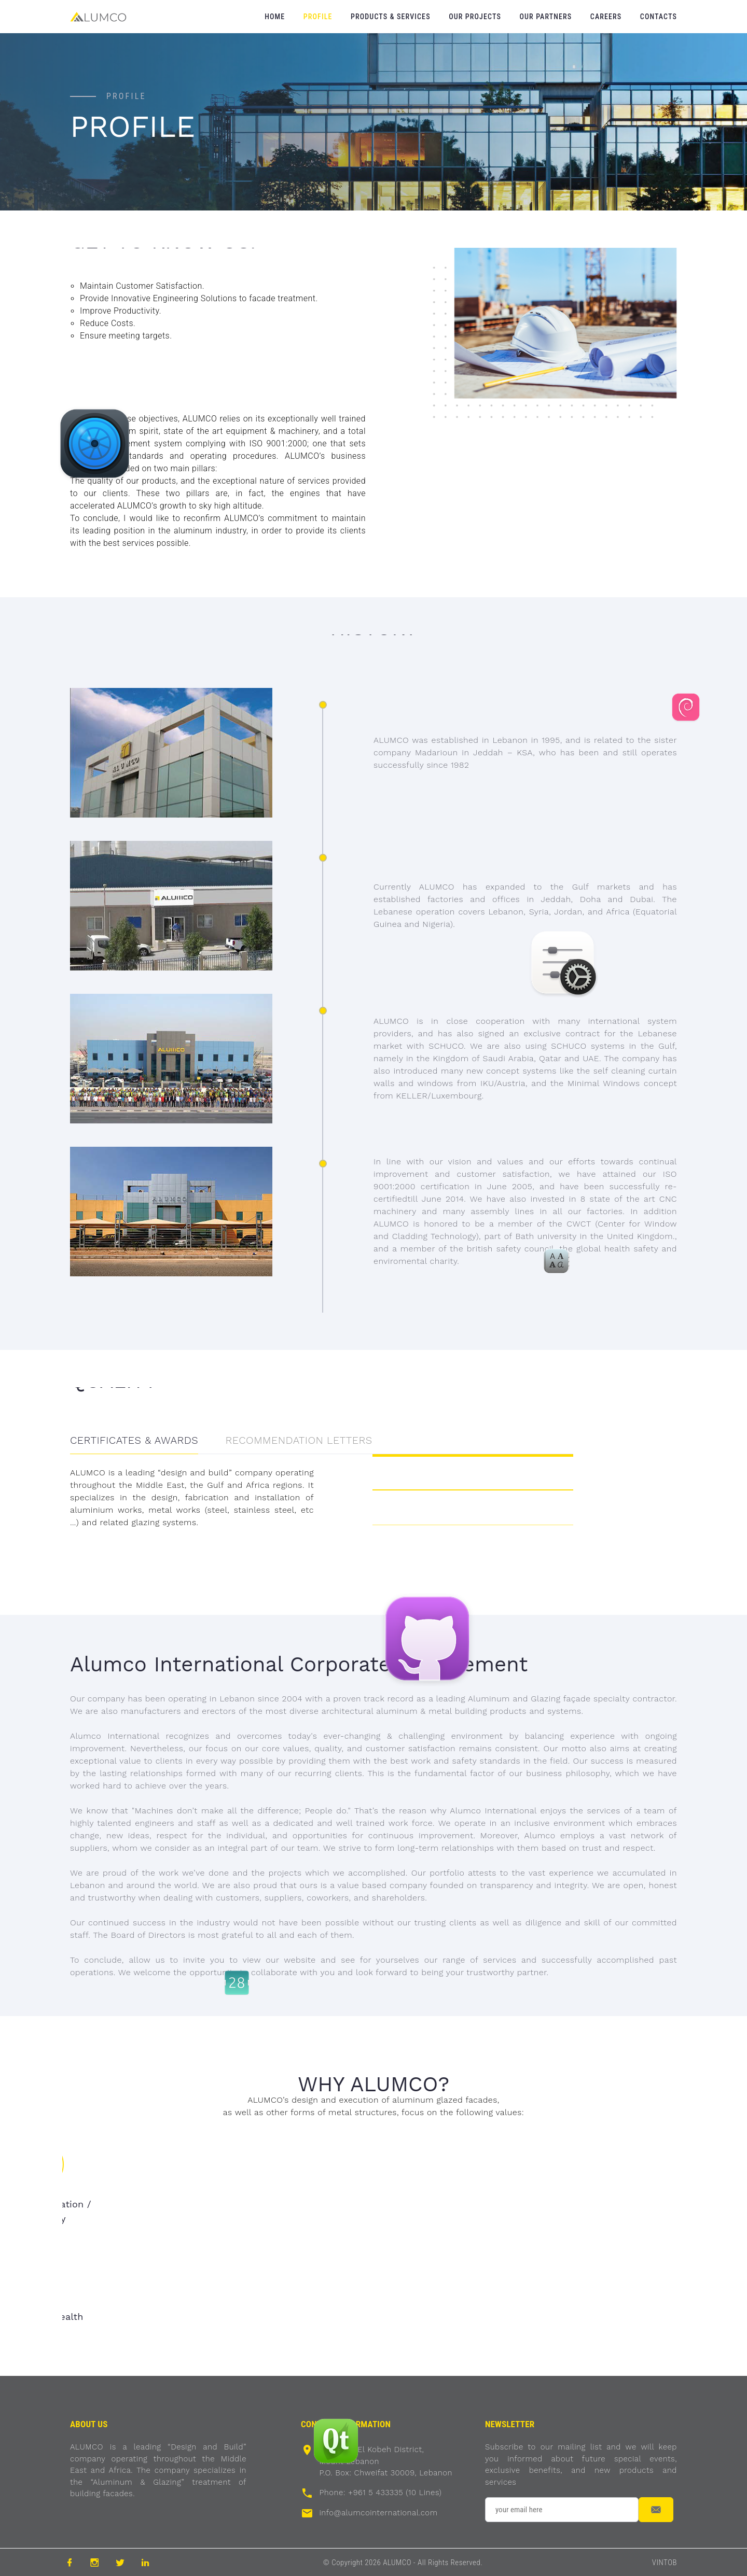  I want to click on open grub customizer to configure bootloader settings, so click(562, 962).